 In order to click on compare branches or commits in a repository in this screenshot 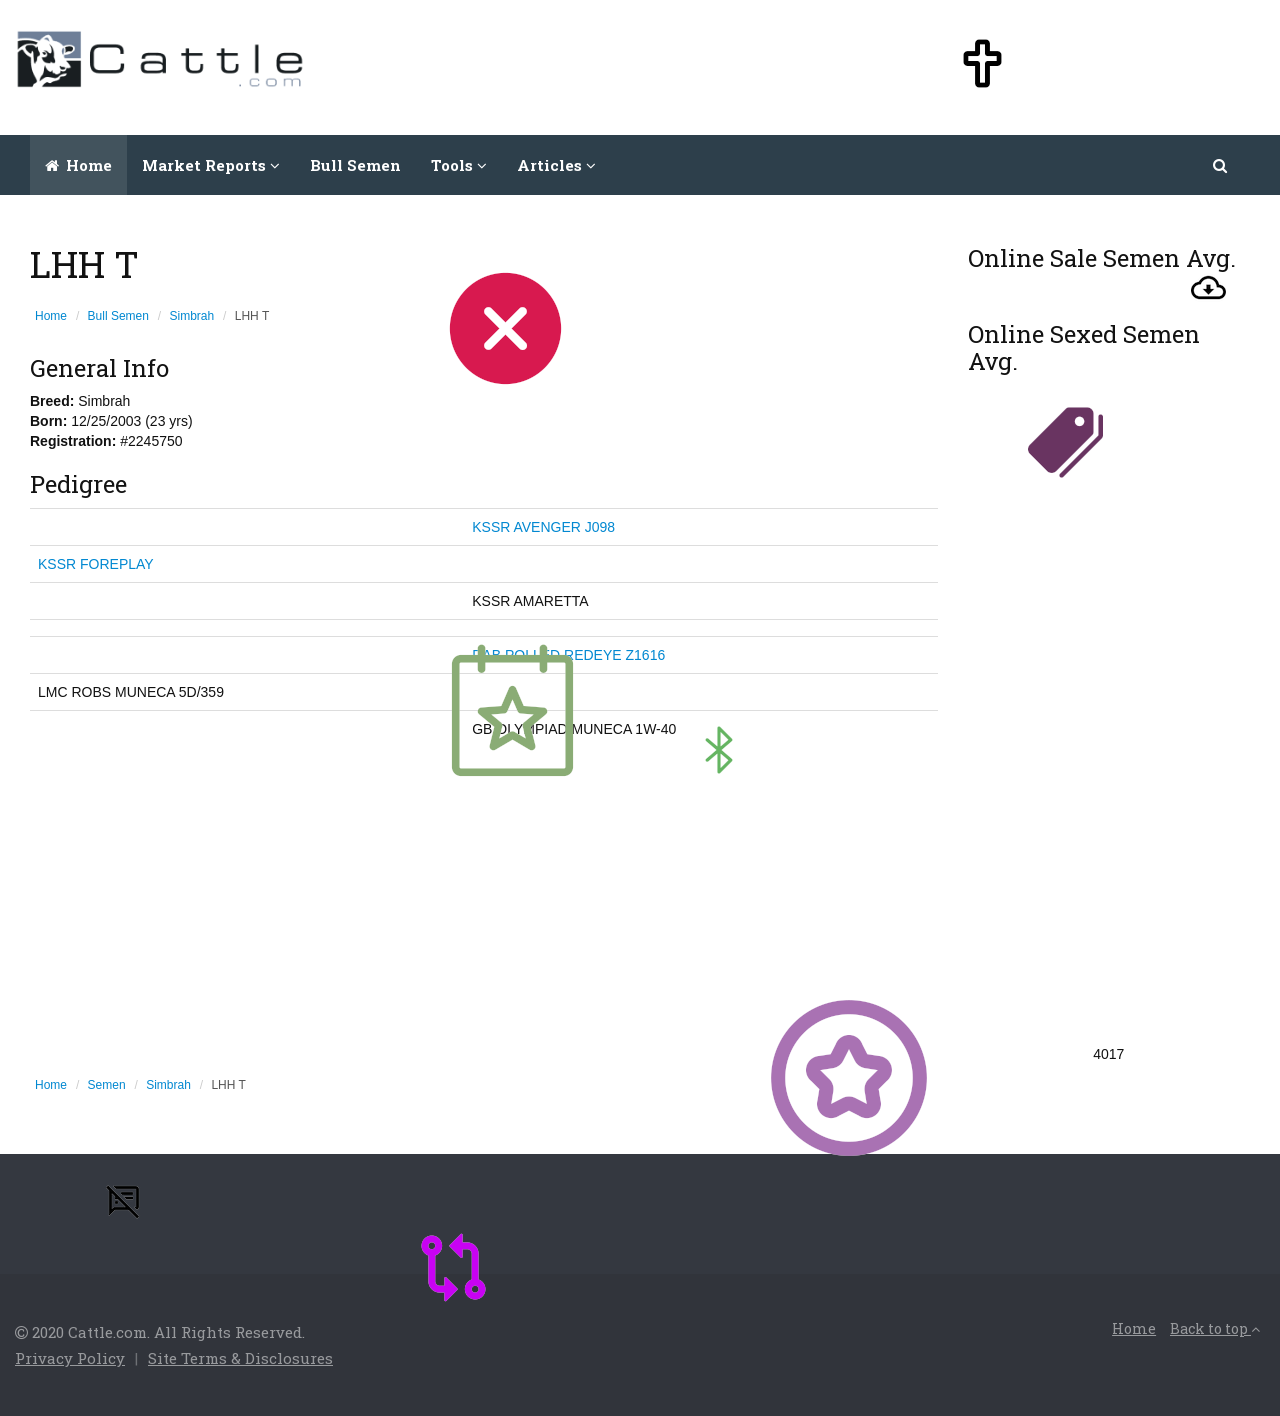, I will do `click(453, 1267)`.